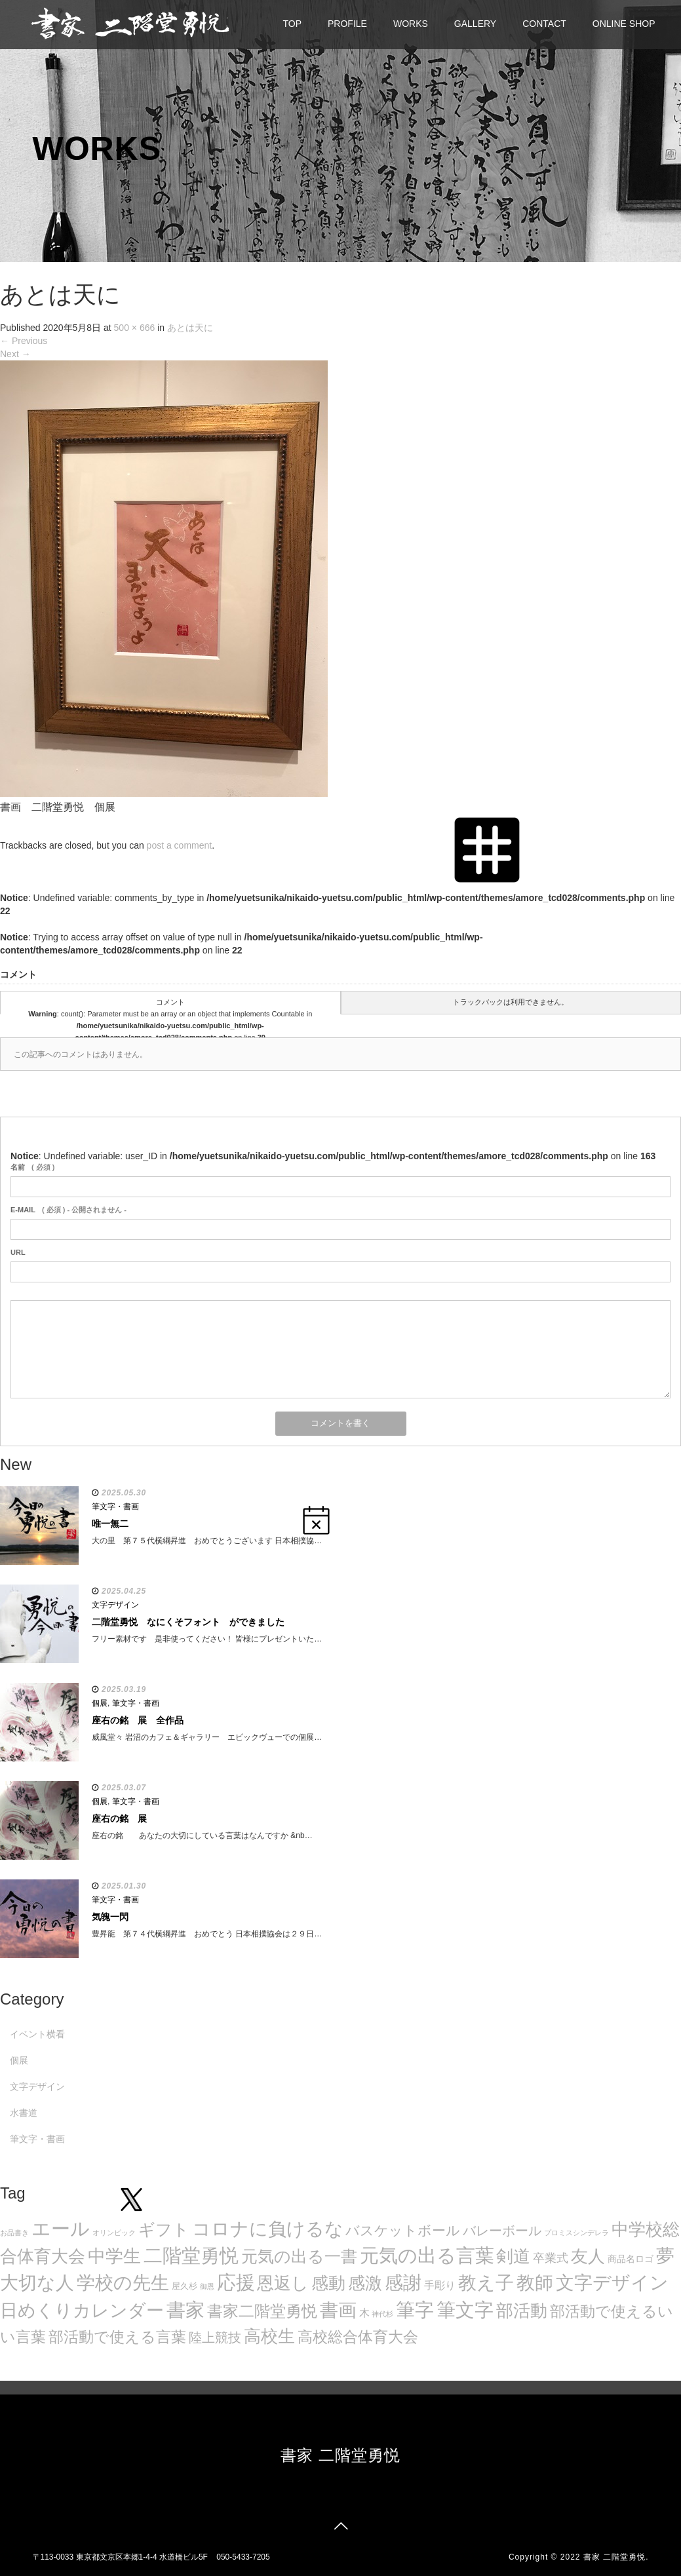 Image resolution: width=681 pixels, height=2576 pixels. What do you see at coordinates (487, 850) in the screenshot?
I see `add or browse hashtags` at bounding box center [487, 850].